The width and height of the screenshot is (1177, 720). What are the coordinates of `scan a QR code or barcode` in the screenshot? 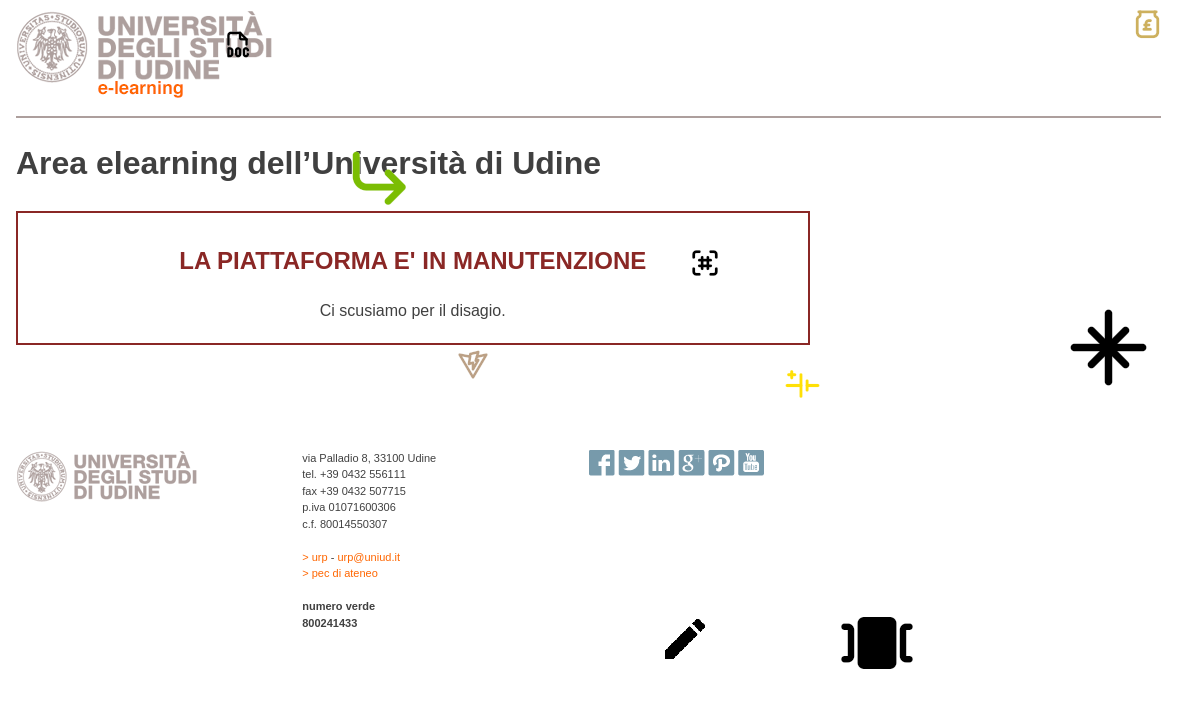 It's located at (705, 263).